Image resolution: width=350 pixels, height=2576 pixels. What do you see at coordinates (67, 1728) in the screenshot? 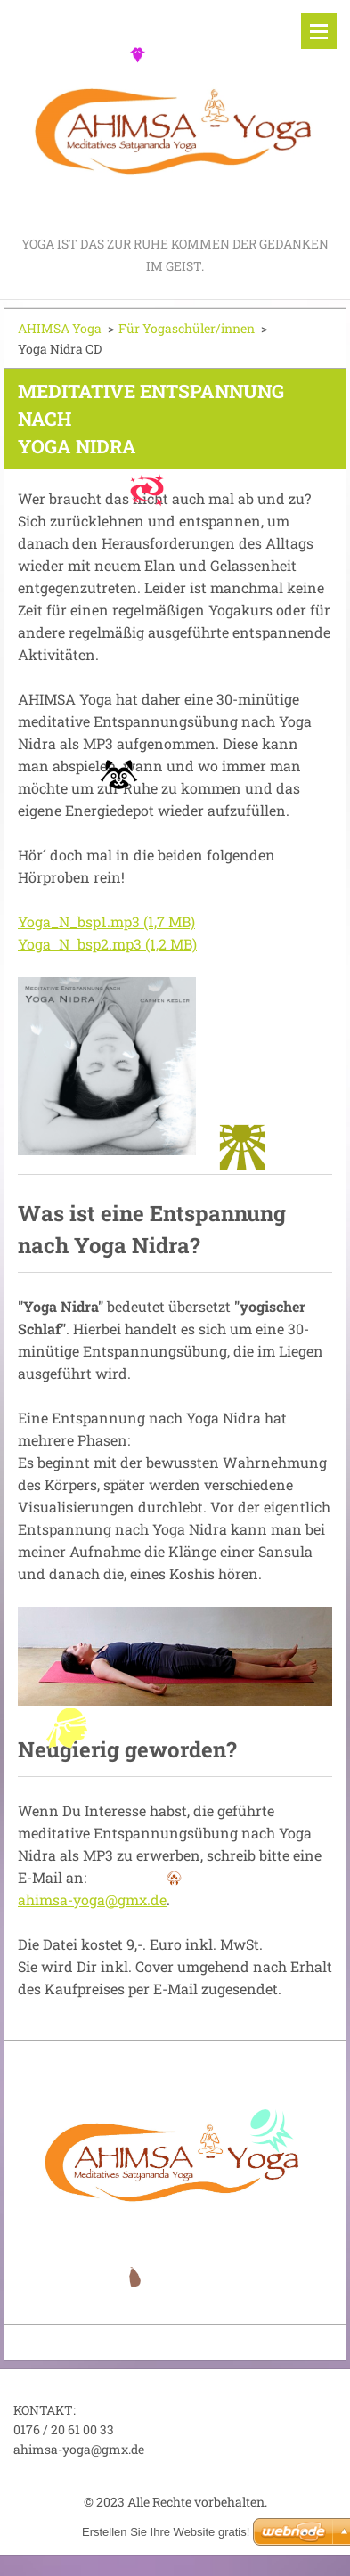
I see `toggle hidden or spoiler content` at bounding box center [67, 1728].